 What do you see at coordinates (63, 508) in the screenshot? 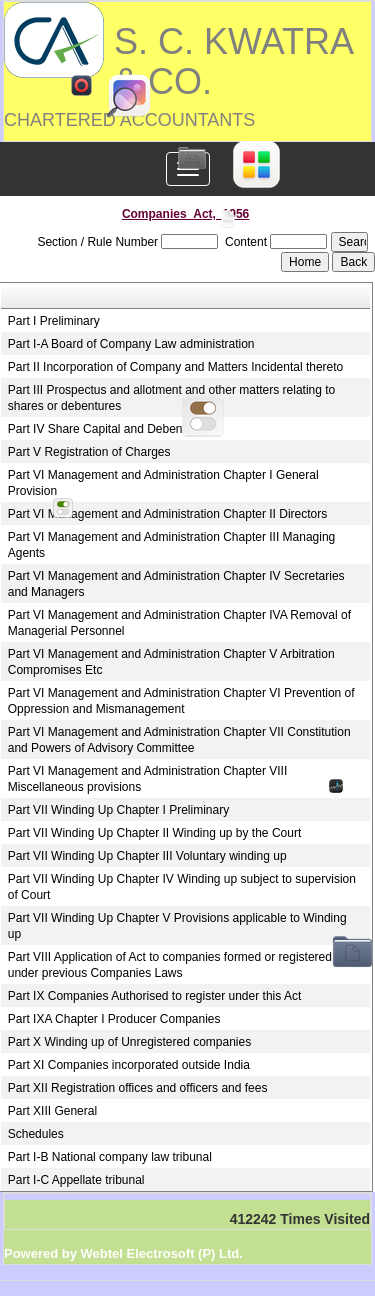
I see `open desktop preferences or settings` at bounding box center [63, 508].